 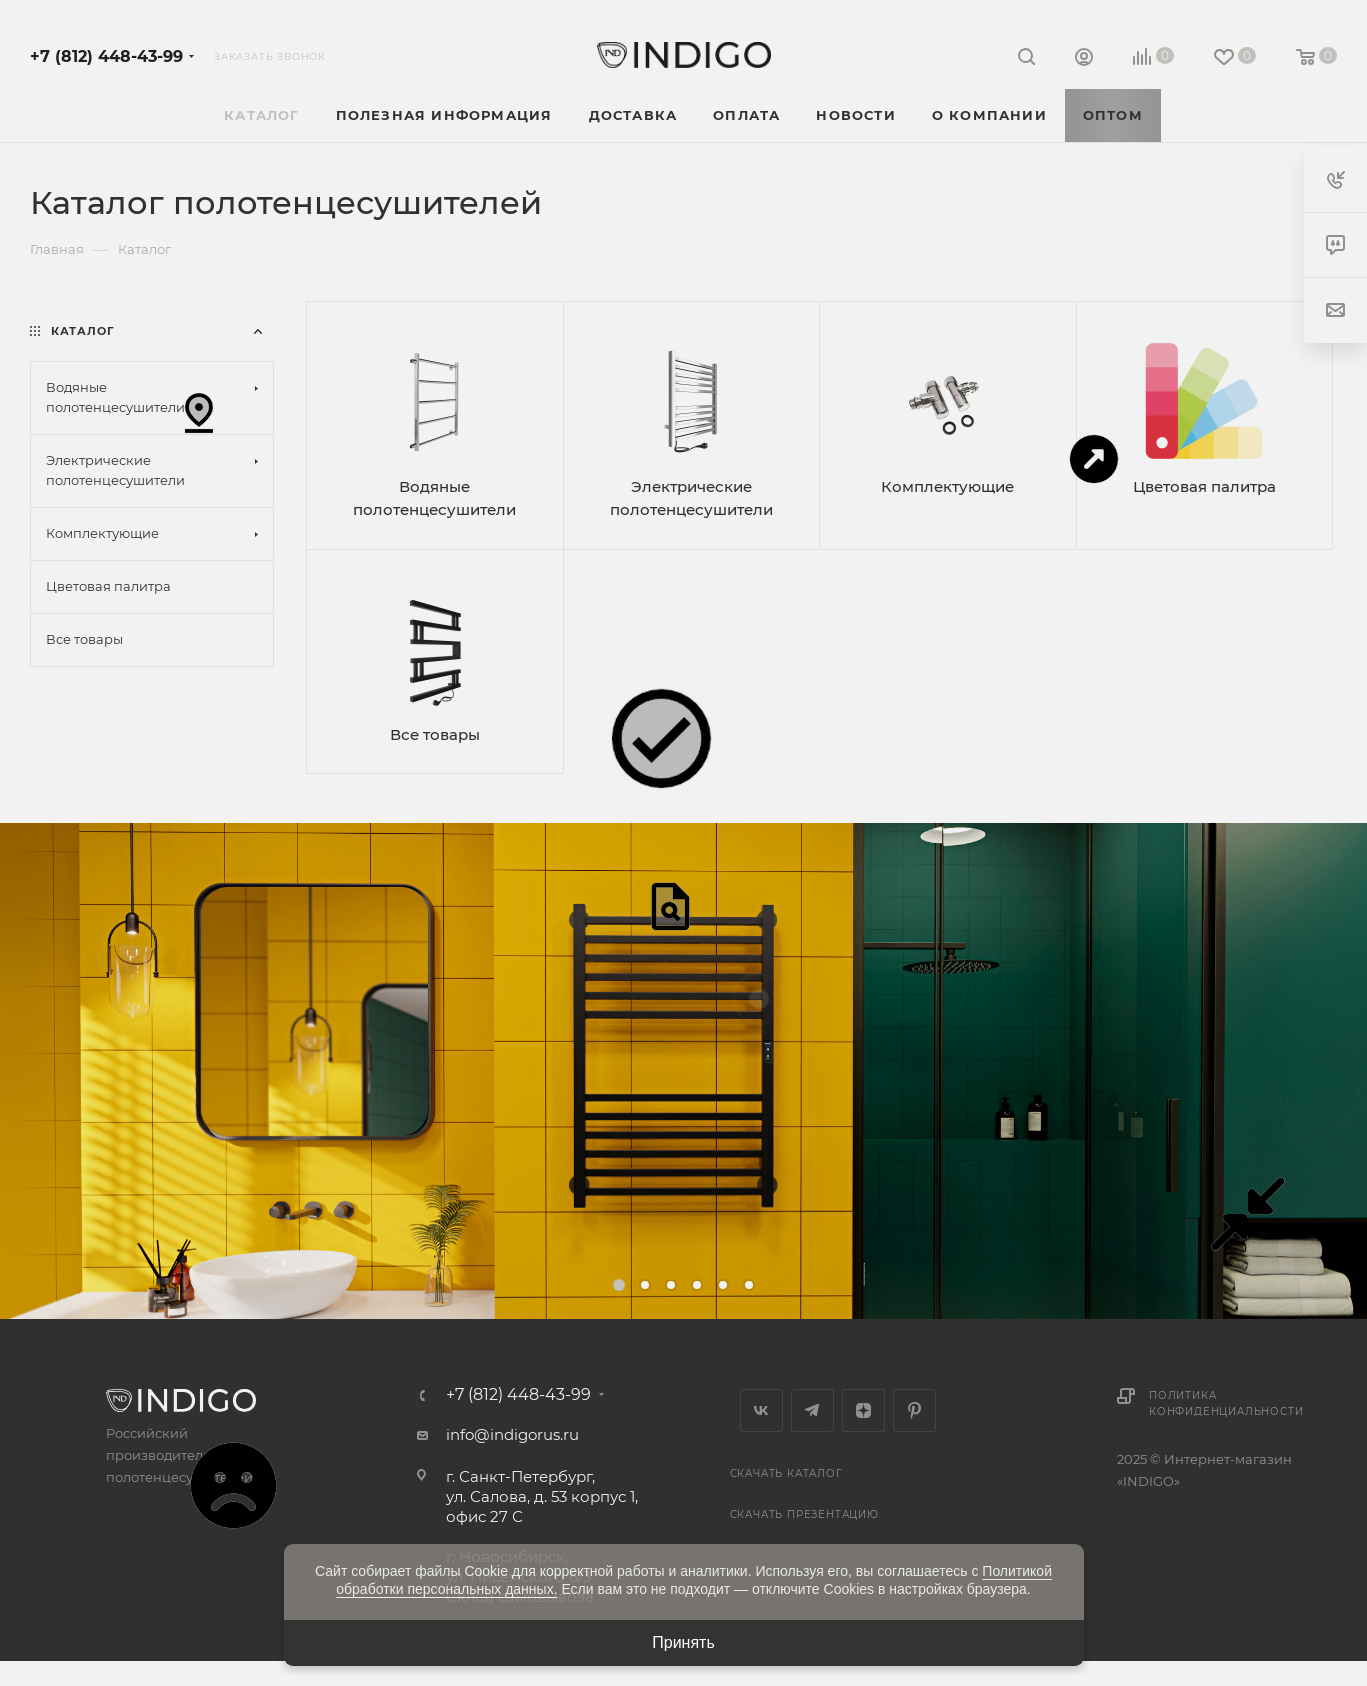 I want to click on open link in new tab or external window, so click(x=1094, y=459).